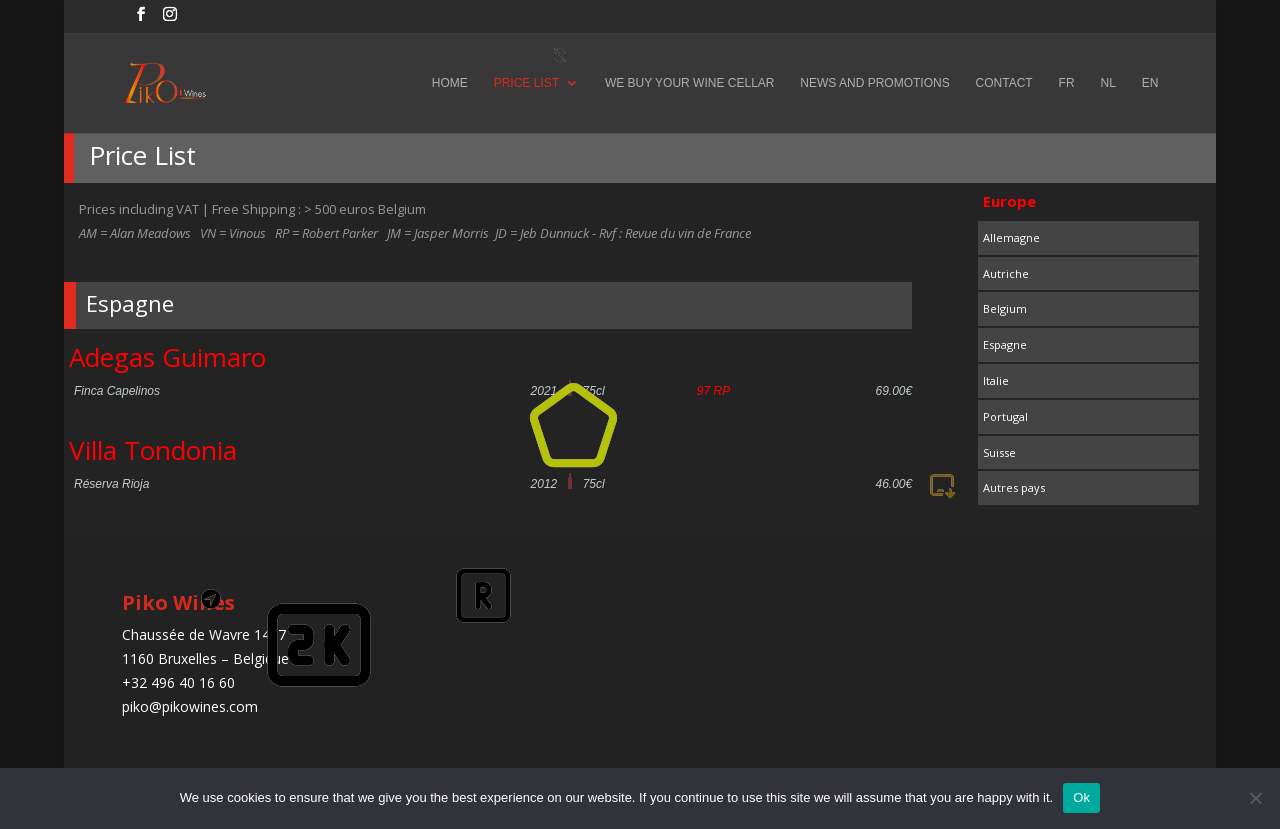 Image resolution: width=1280 pixels, height=829 pixels. Describe the element at coordinates (560, 55) in the screenshot. I see `disable water or liquid detection` at that location.